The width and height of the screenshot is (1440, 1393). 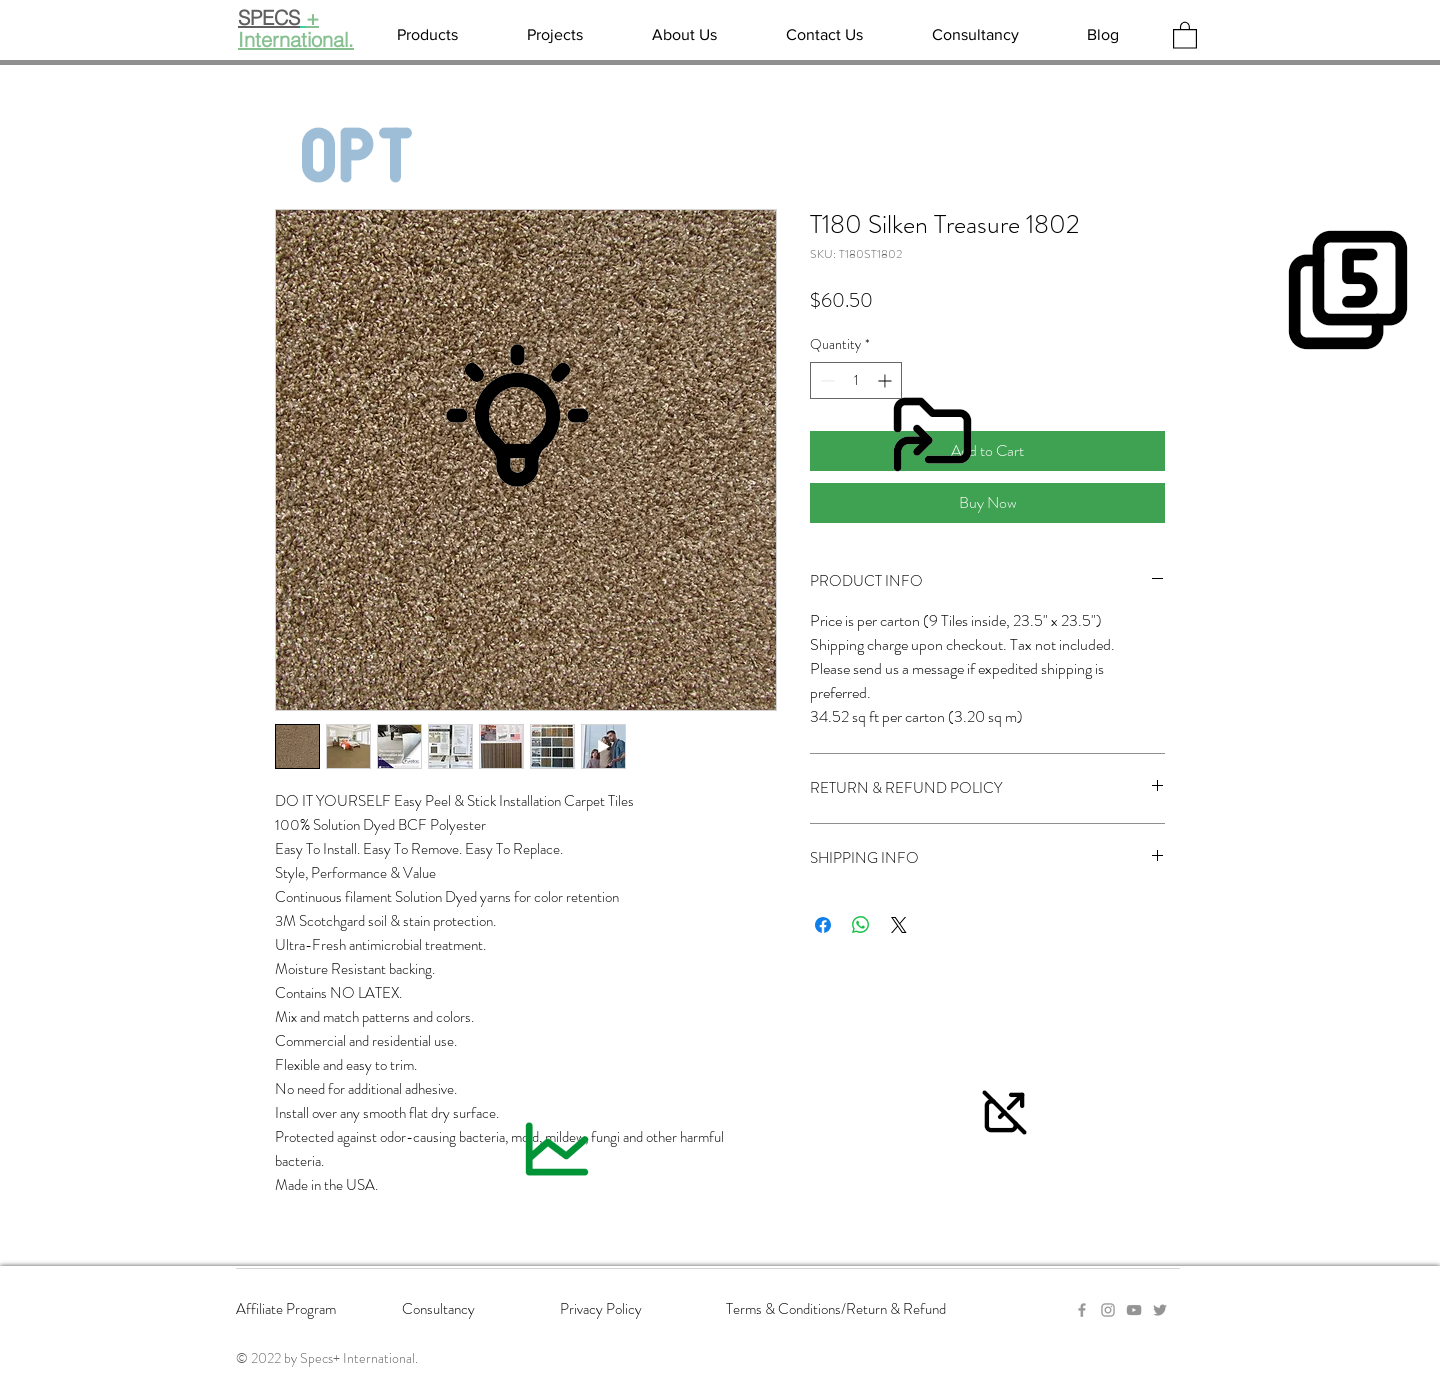 I want to click on external link disabled or unavailable, so click(x=1004, y=1112).